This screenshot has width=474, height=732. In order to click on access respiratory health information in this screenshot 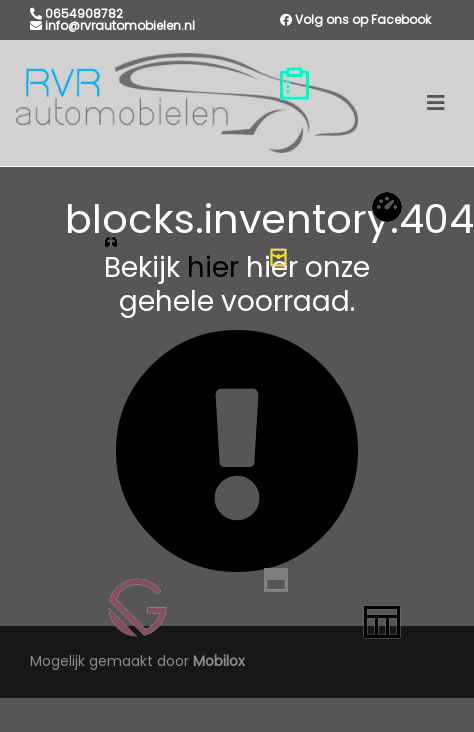, I will do `click(111, 241)`.